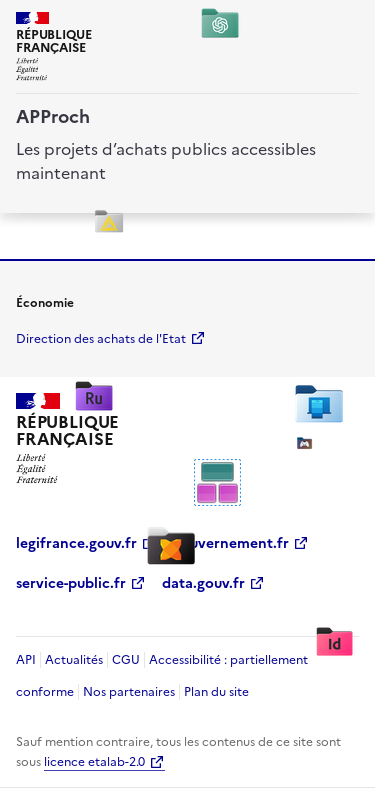  Describe the element at coordinates (171, 547) in the screenshot. I see `folder containing haxe project files` at that location.